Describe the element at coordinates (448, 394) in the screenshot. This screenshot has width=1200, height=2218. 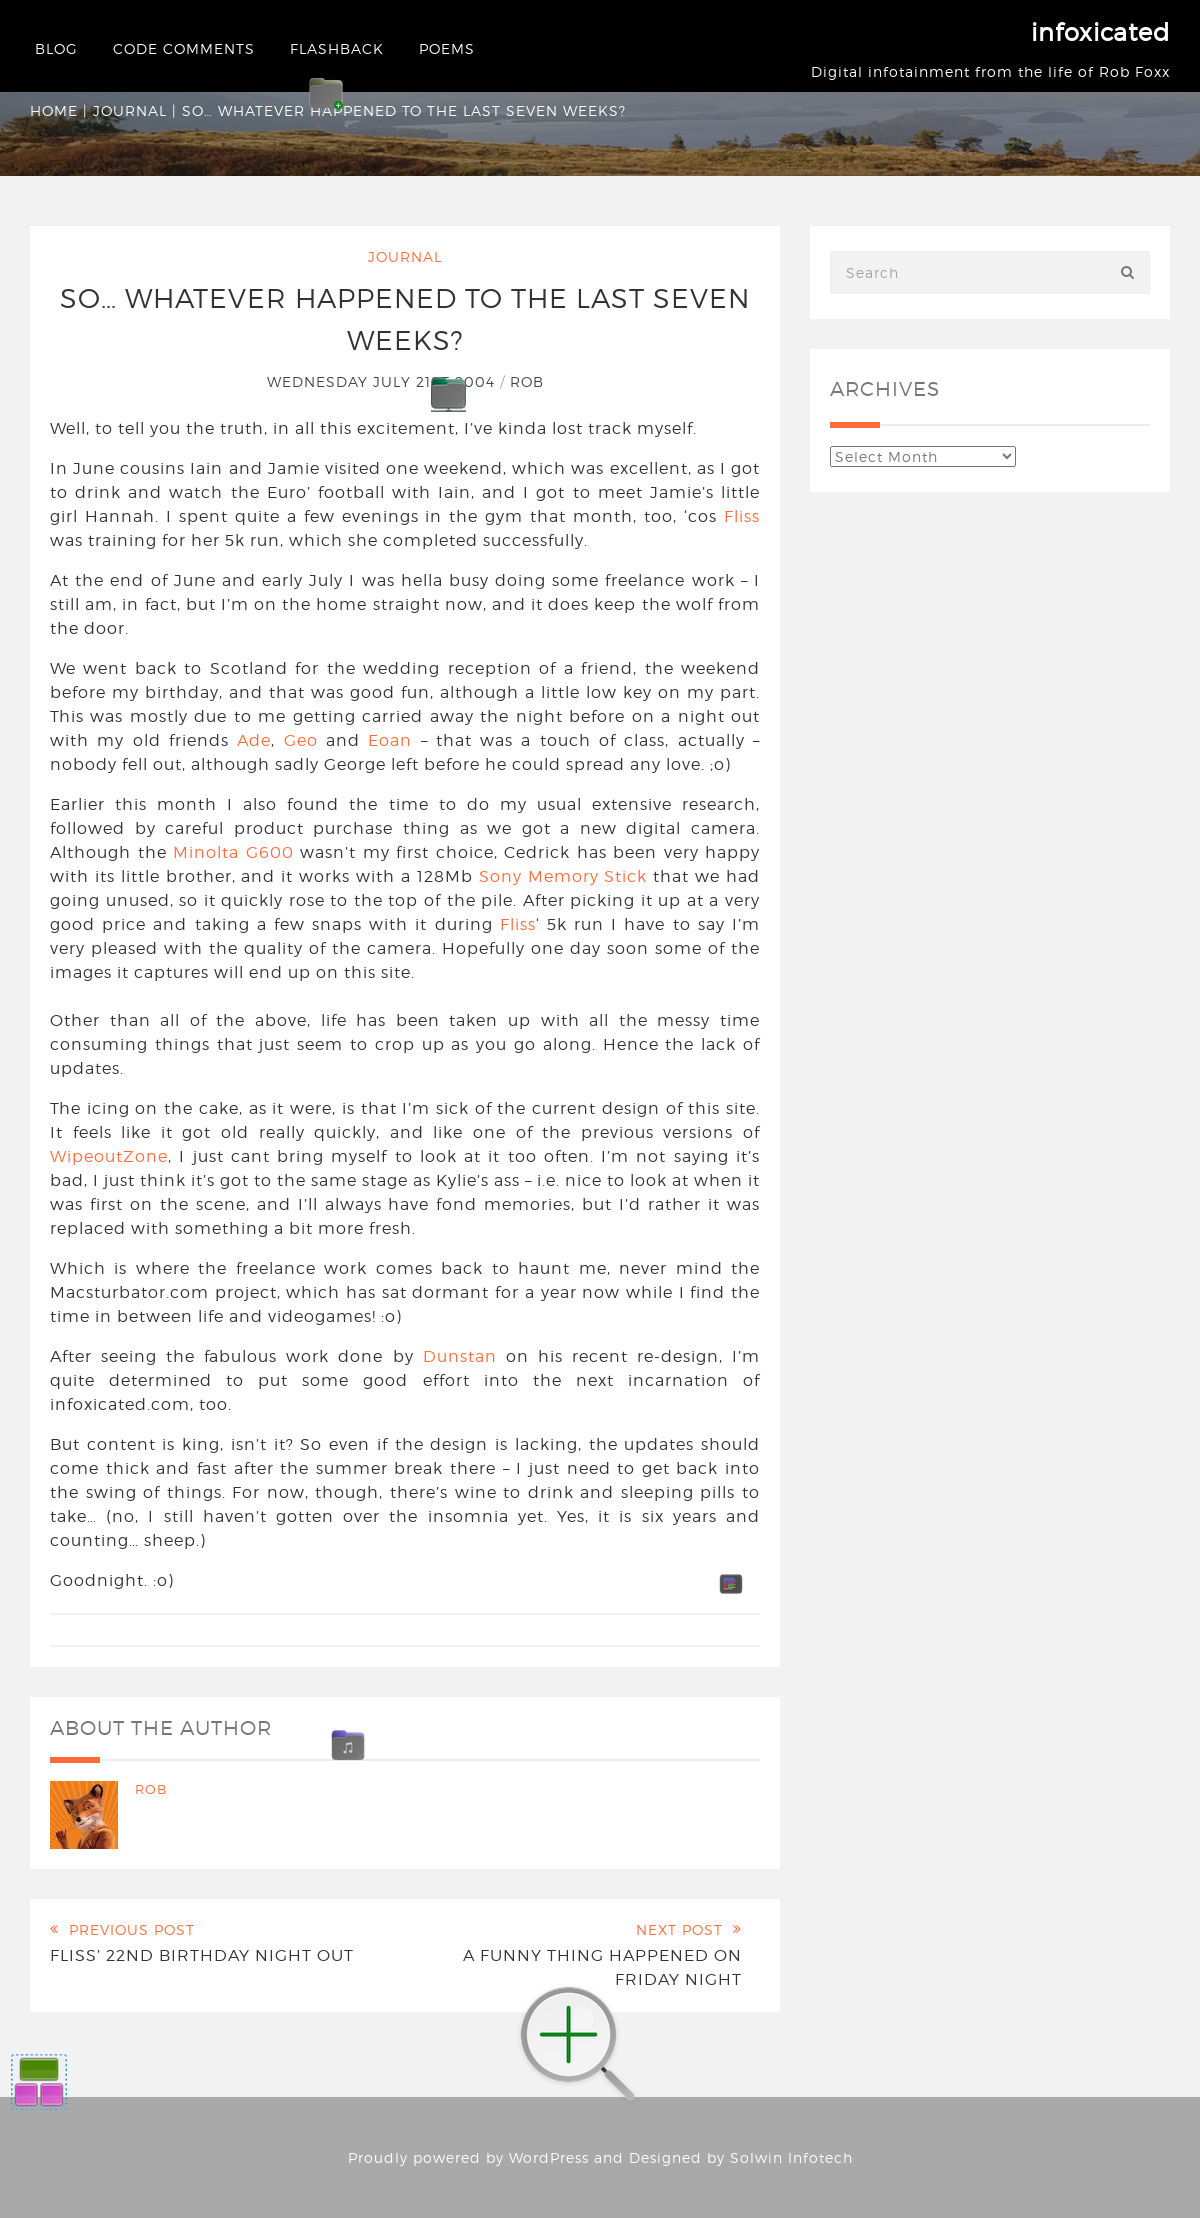
I see `access a remote or network folder` at that location.